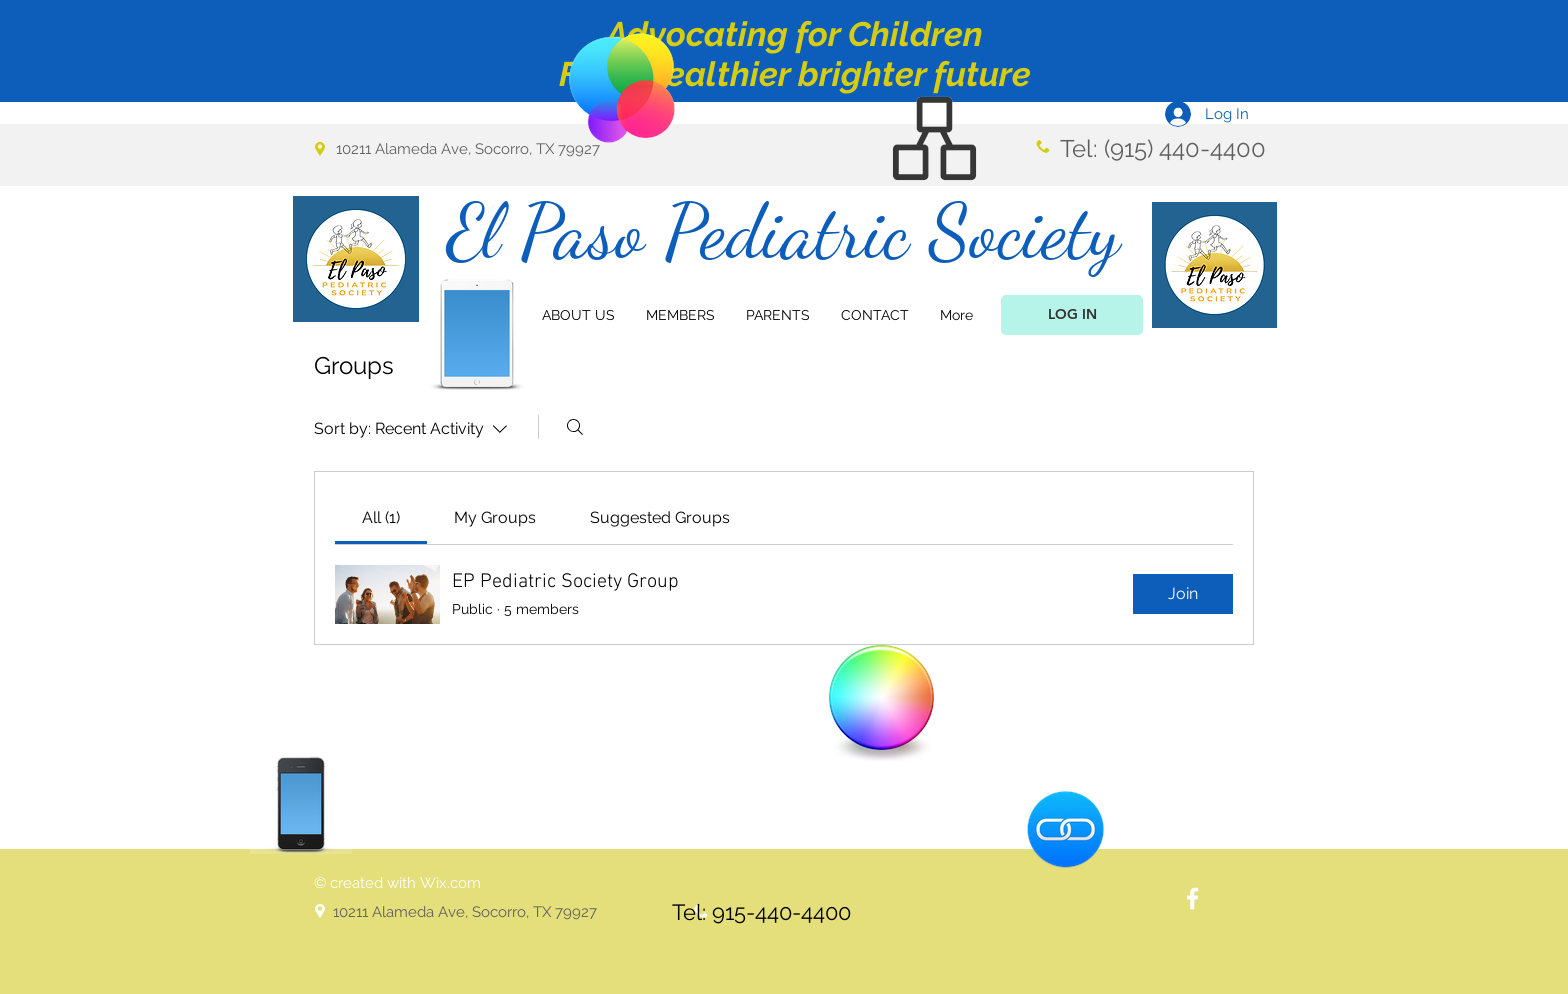  Describe the element at coordinates (301, 803) in the screenshot. I see `indicates a connected iPhone device` at that location.